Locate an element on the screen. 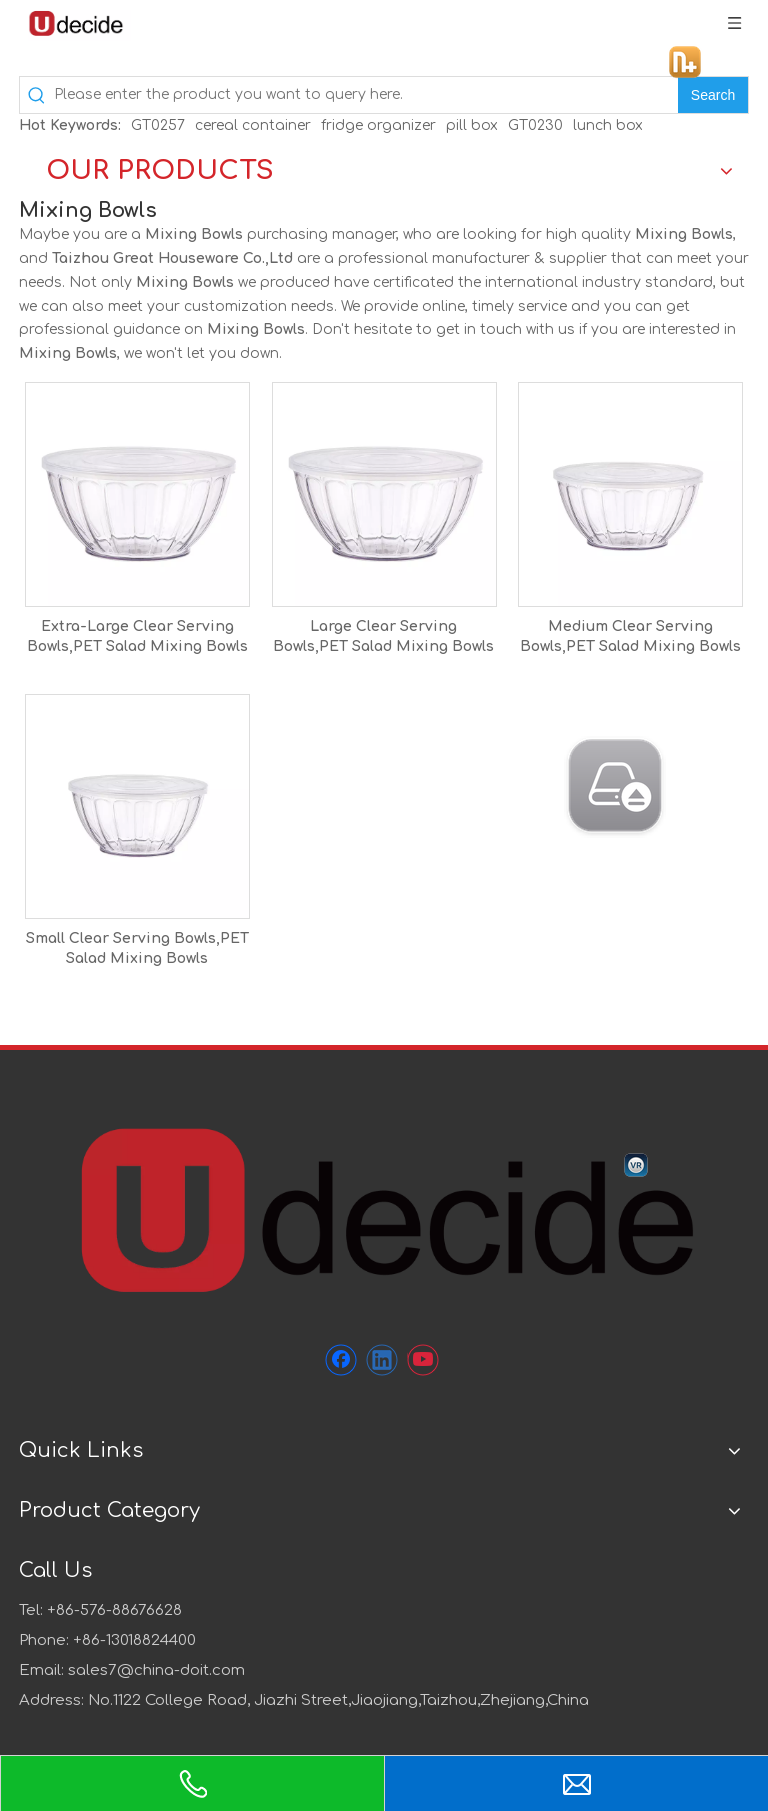  launch VR monitor application is located at coordinates (636, 1165).